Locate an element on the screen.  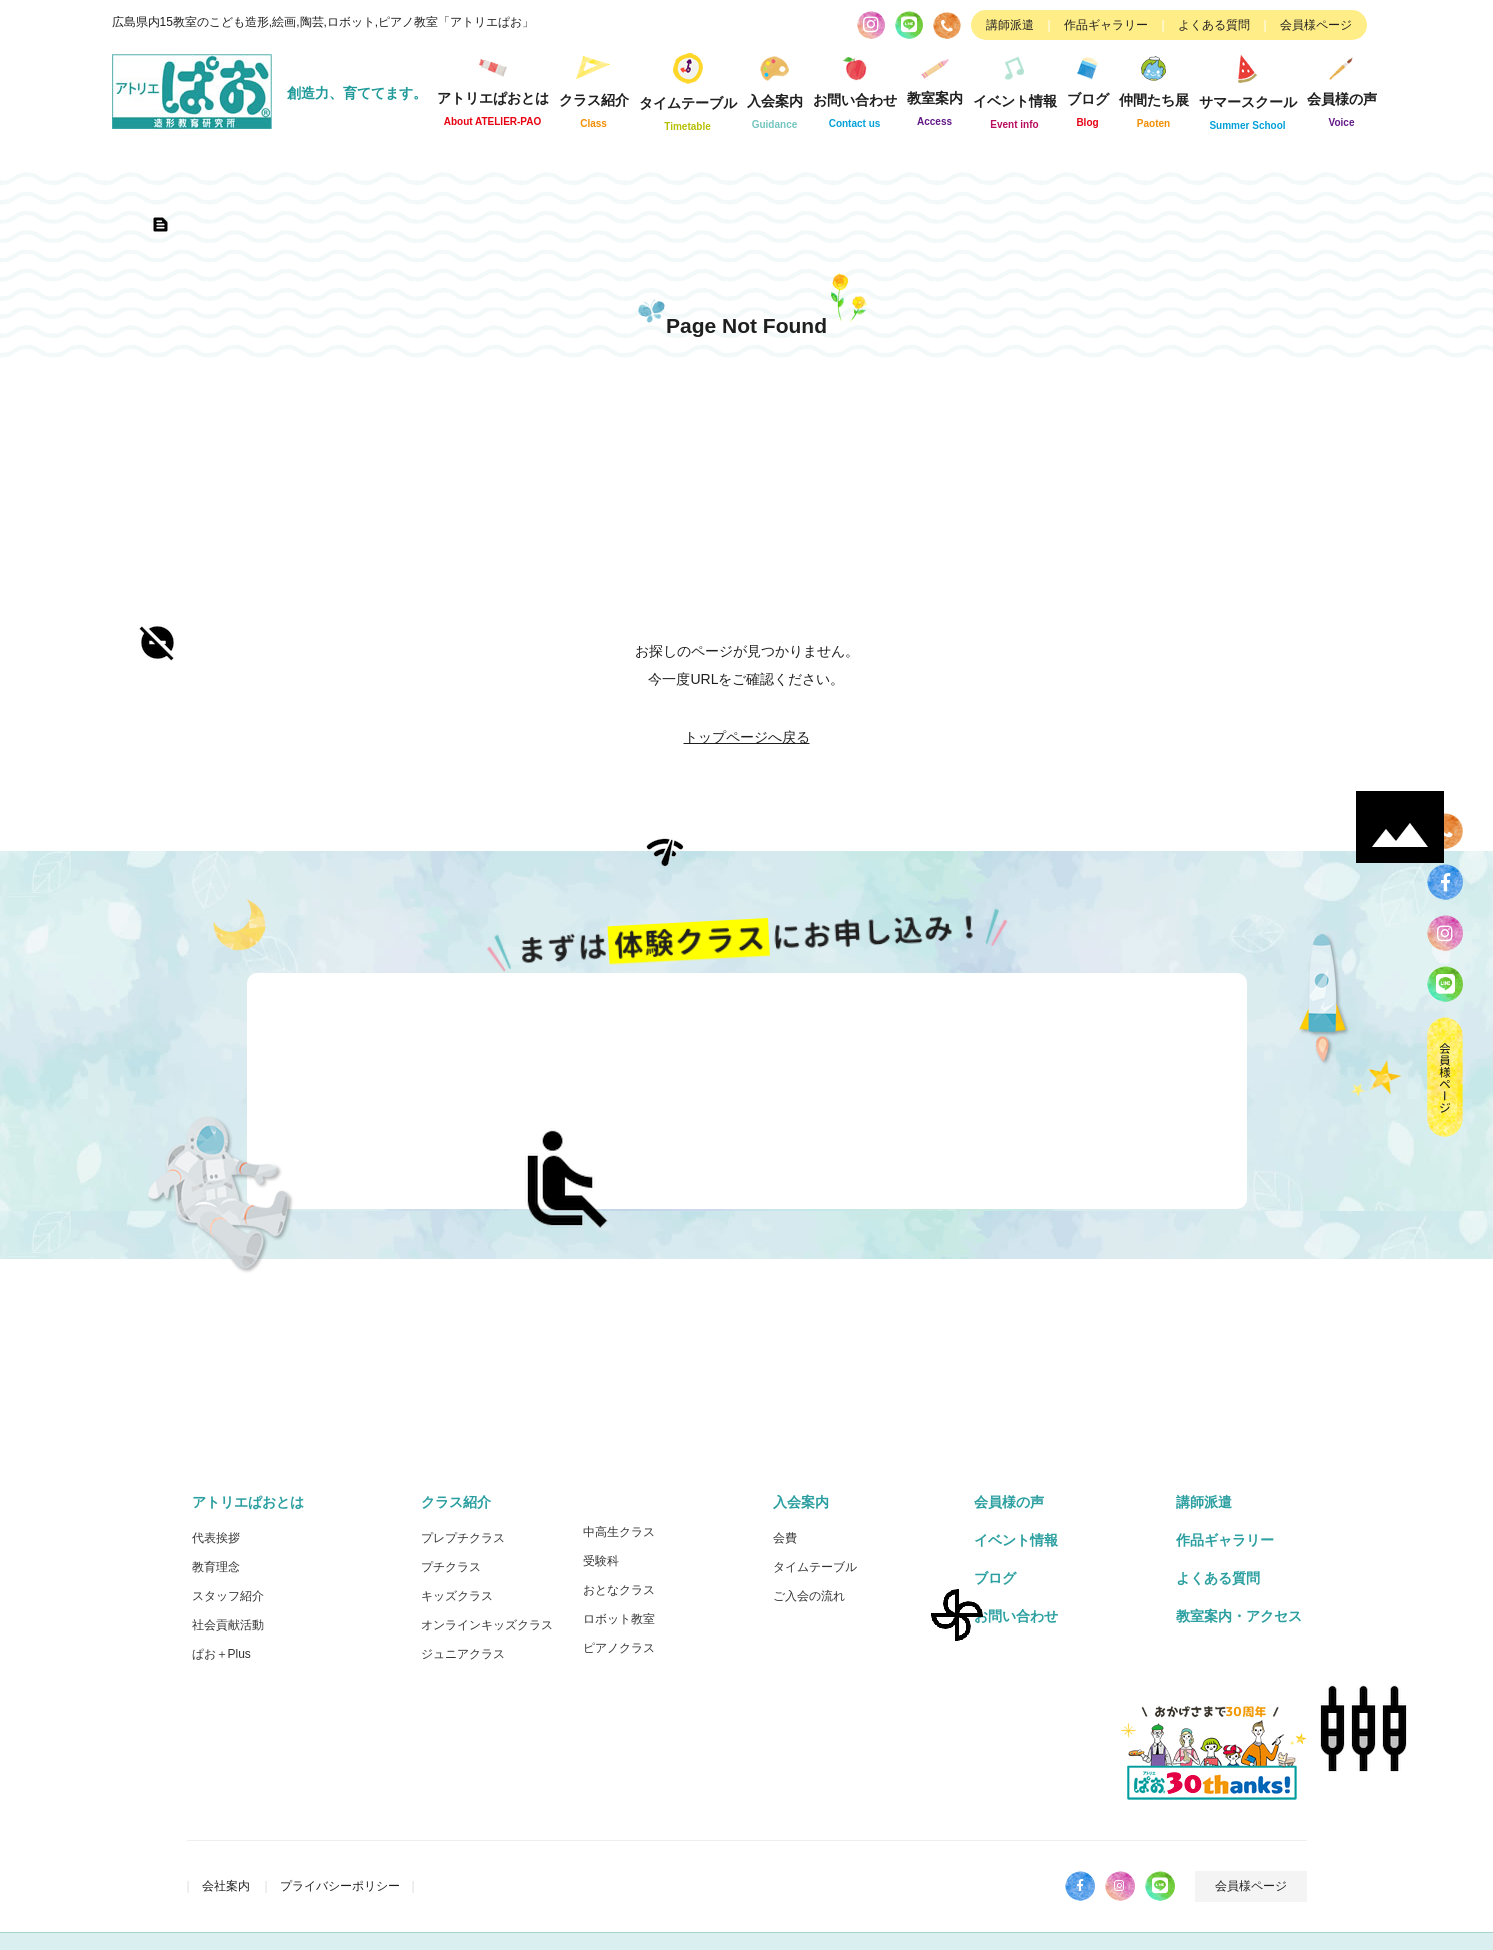
view image at actual size is located at coordinates (1400, 827).